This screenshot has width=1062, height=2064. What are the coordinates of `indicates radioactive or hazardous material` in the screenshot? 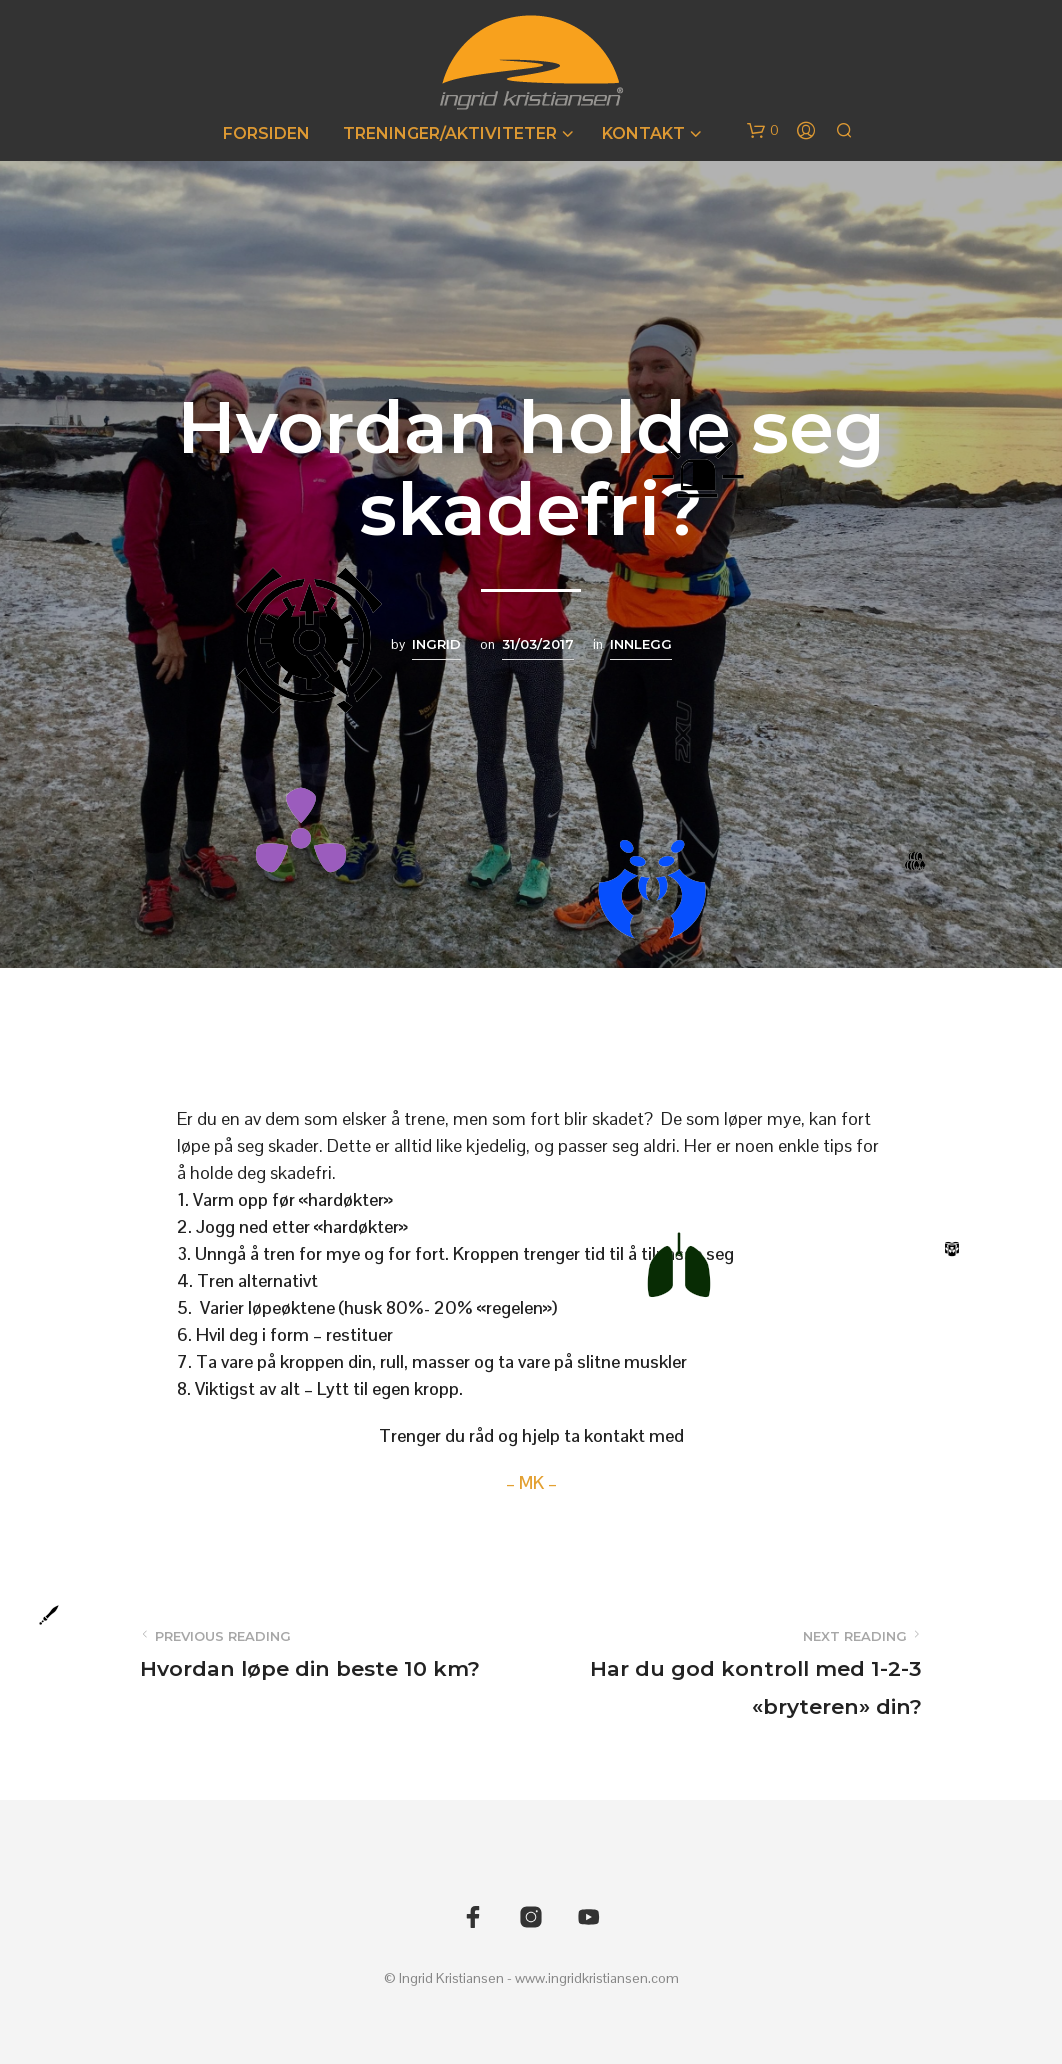 It's located at (301, 830).